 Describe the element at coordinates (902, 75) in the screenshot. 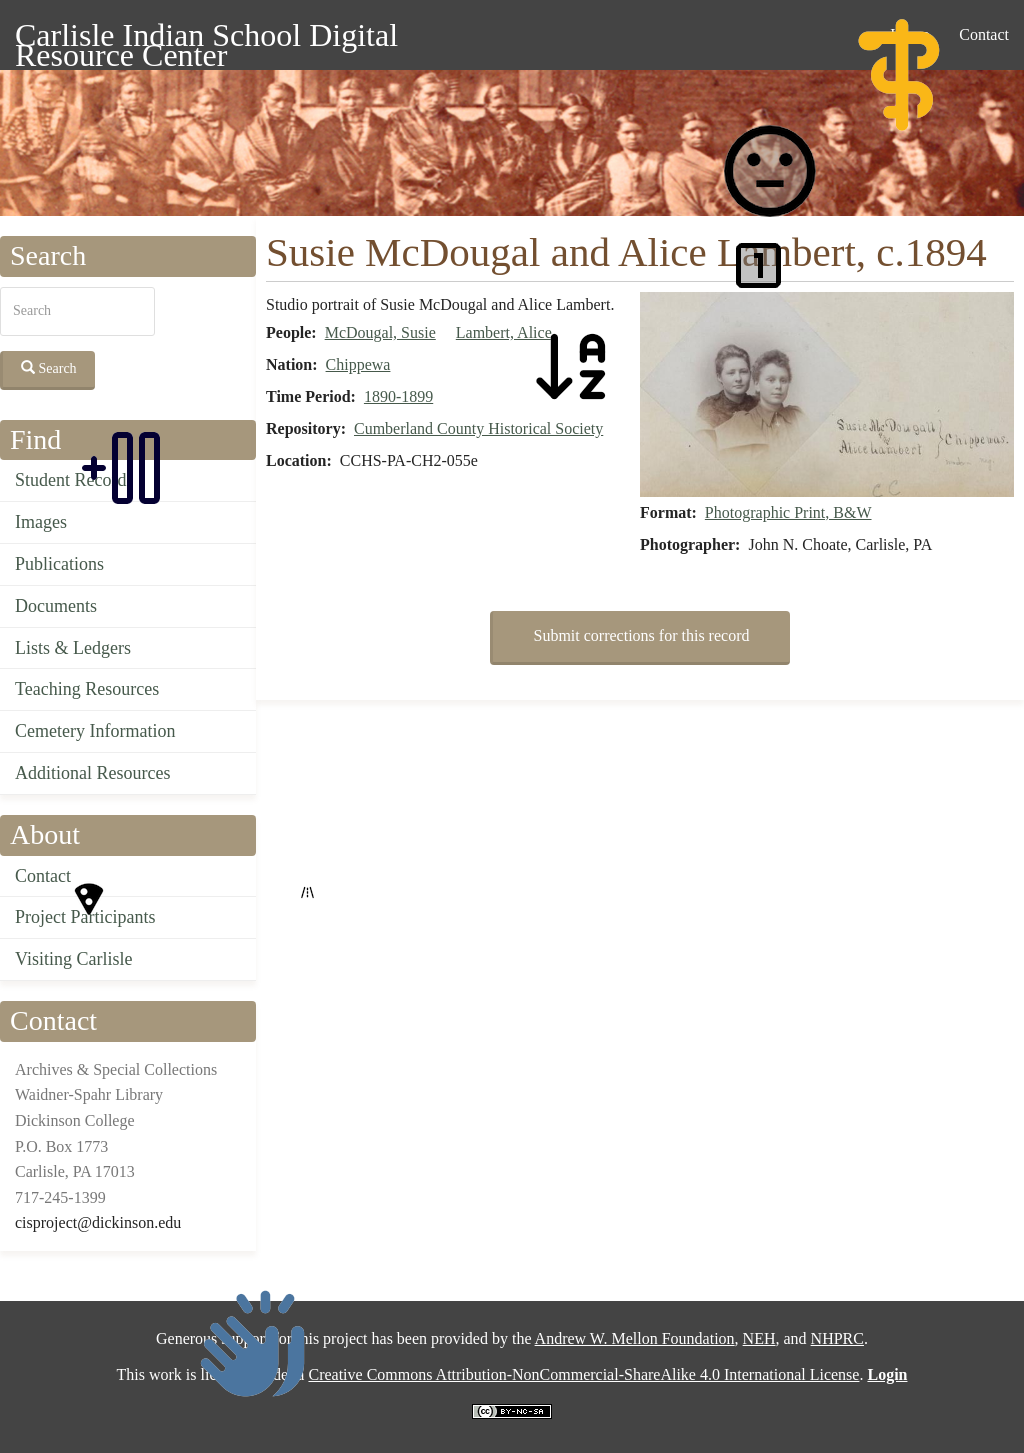

I see `access medical or healthcare services` at that location.